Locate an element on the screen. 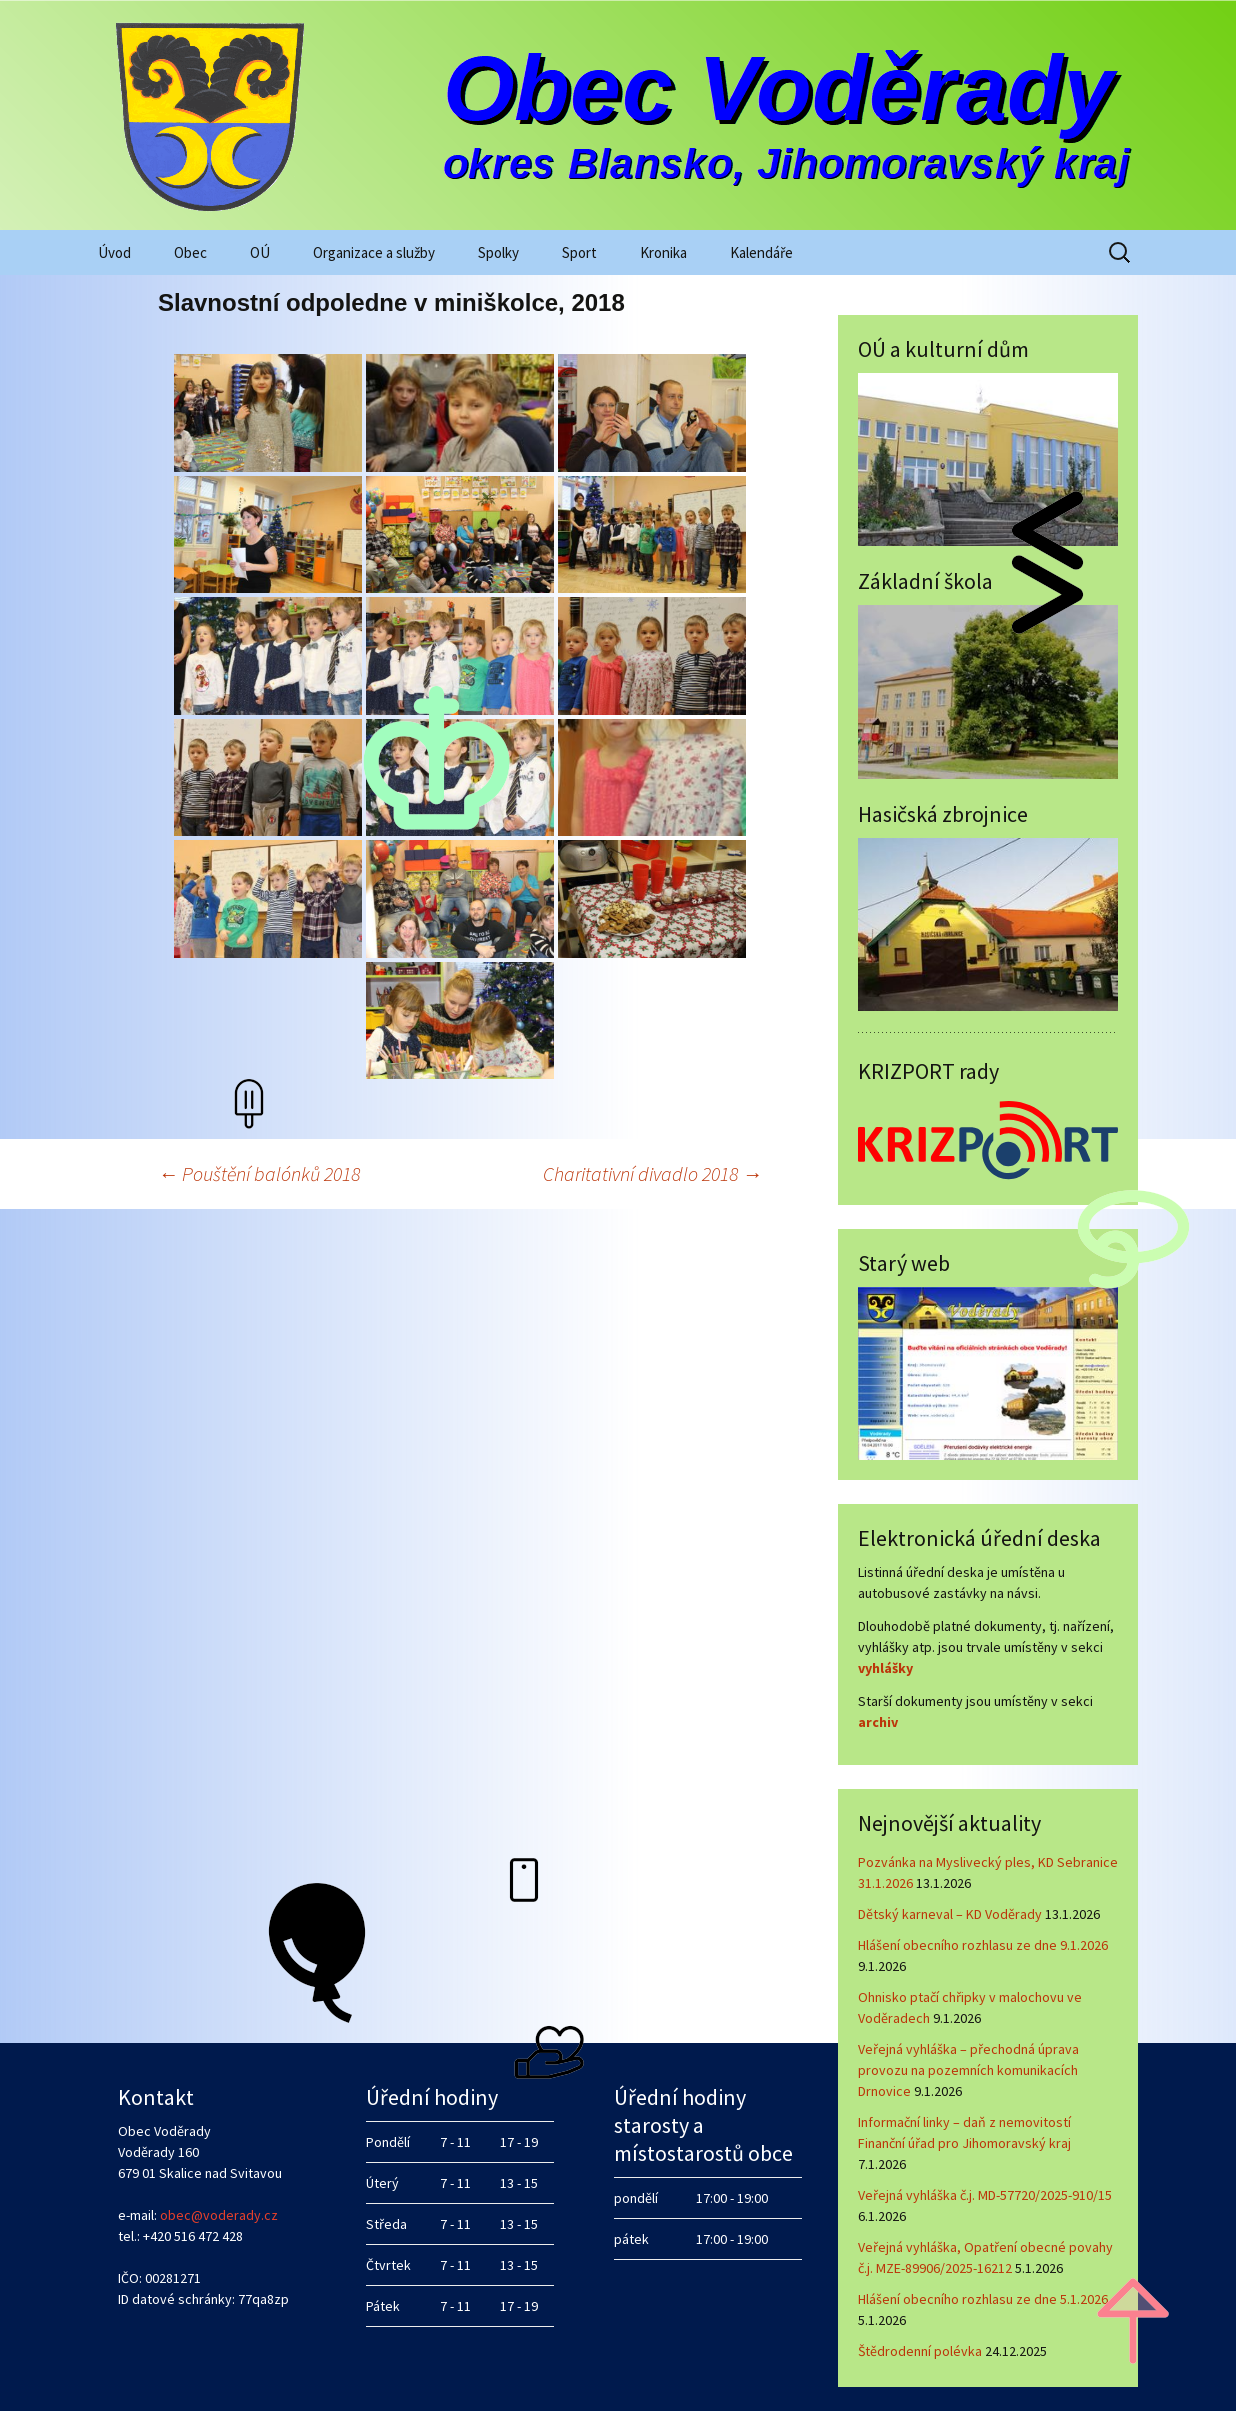 Image resolution: width=1236 pixels, height=2411 pixels. indicates premium or royal status is located at coordinates (436, 766).